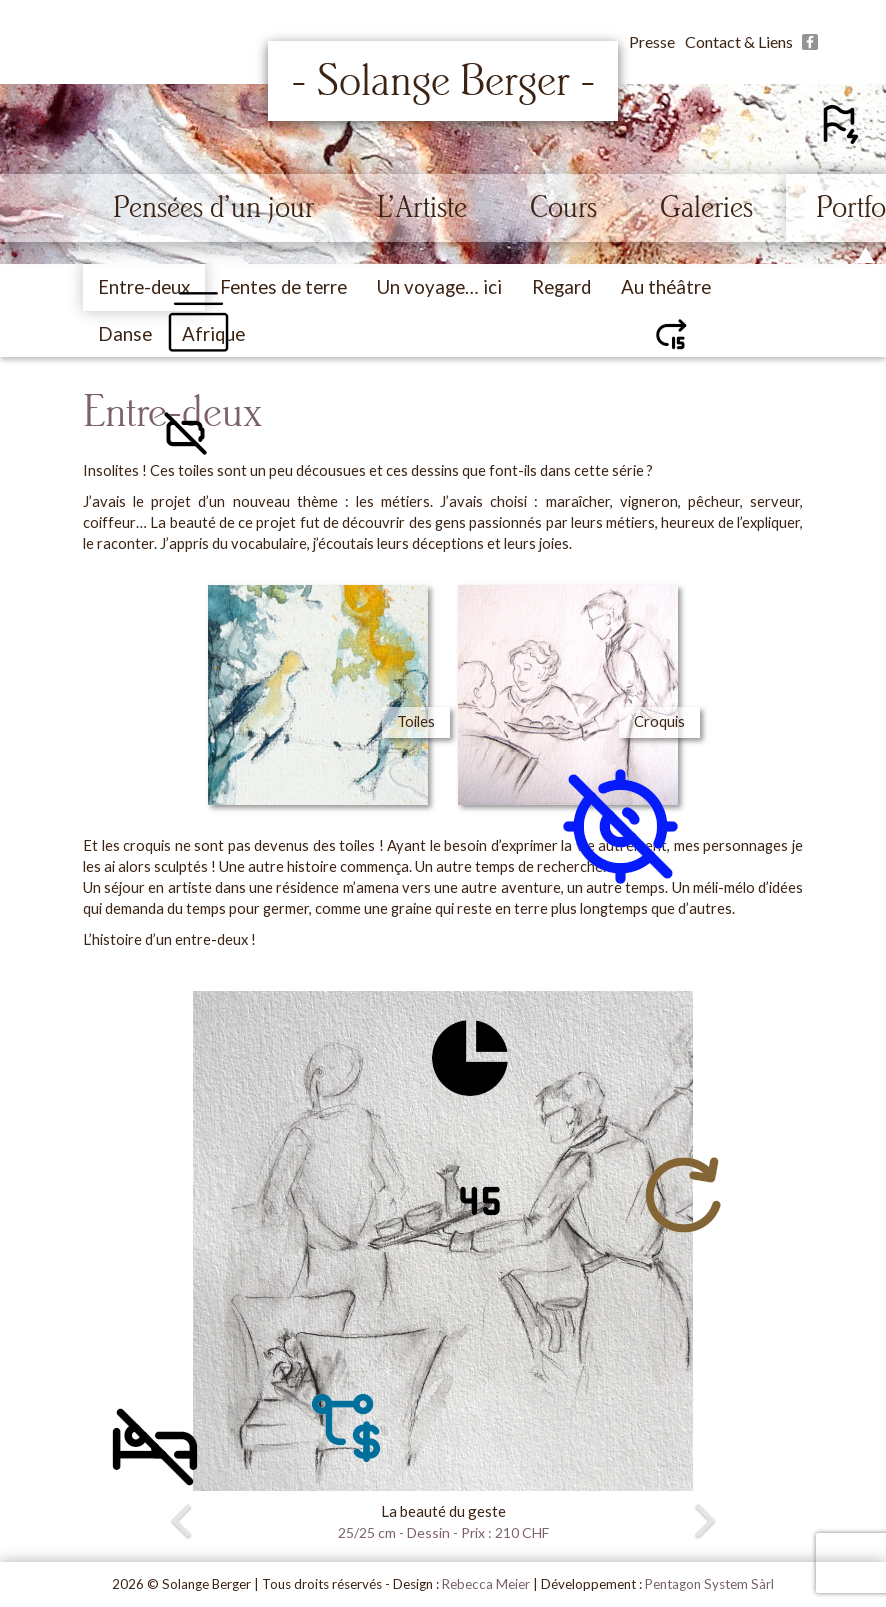 The height and width of the screenshot is (1607, 886). I want to click on refresh or reload the current page, so click(683, 1195).